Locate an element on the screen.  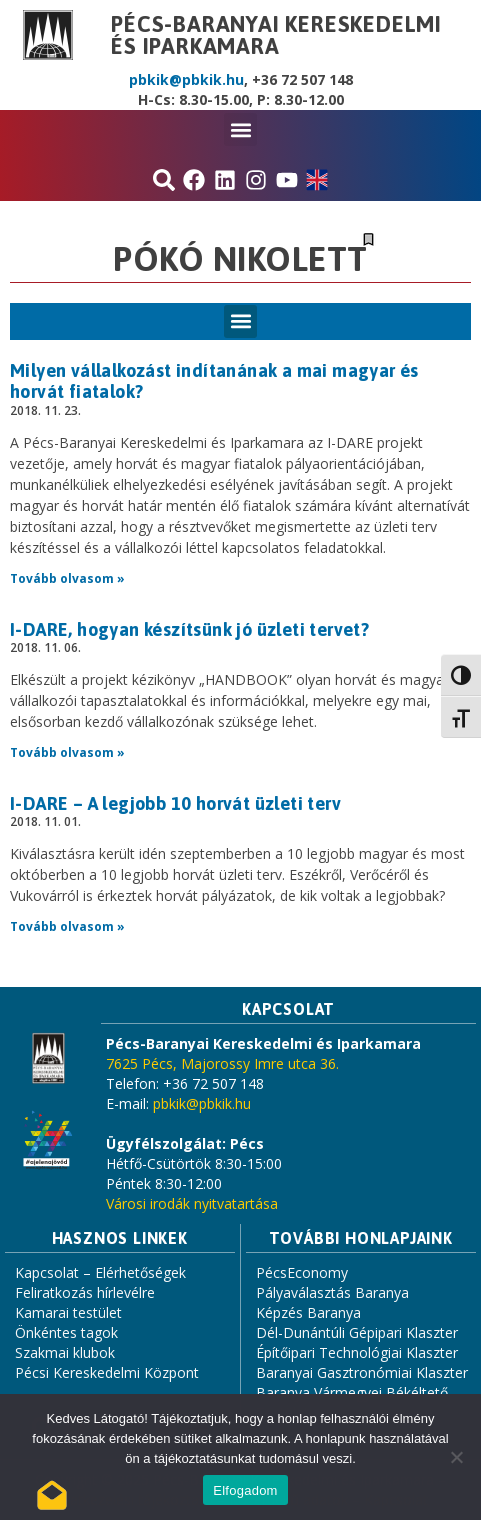
view an opened or read email is located at coordinates (52, 1497).